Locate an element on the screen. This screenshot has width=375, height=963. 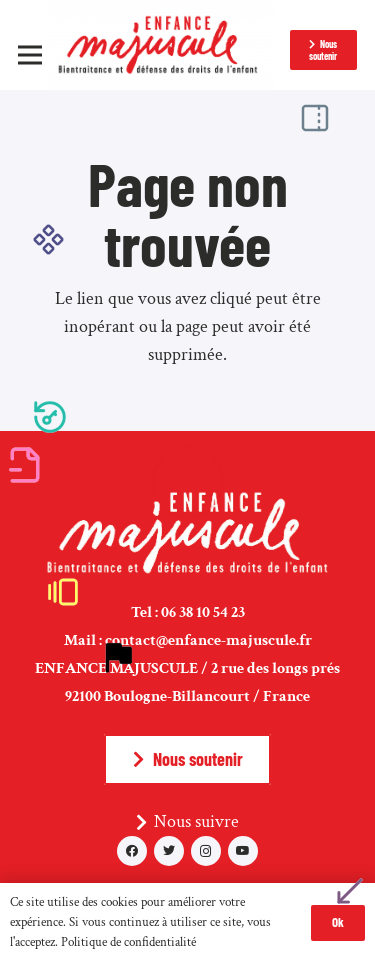
view or manage UI components is located at coordinates (48, 239).